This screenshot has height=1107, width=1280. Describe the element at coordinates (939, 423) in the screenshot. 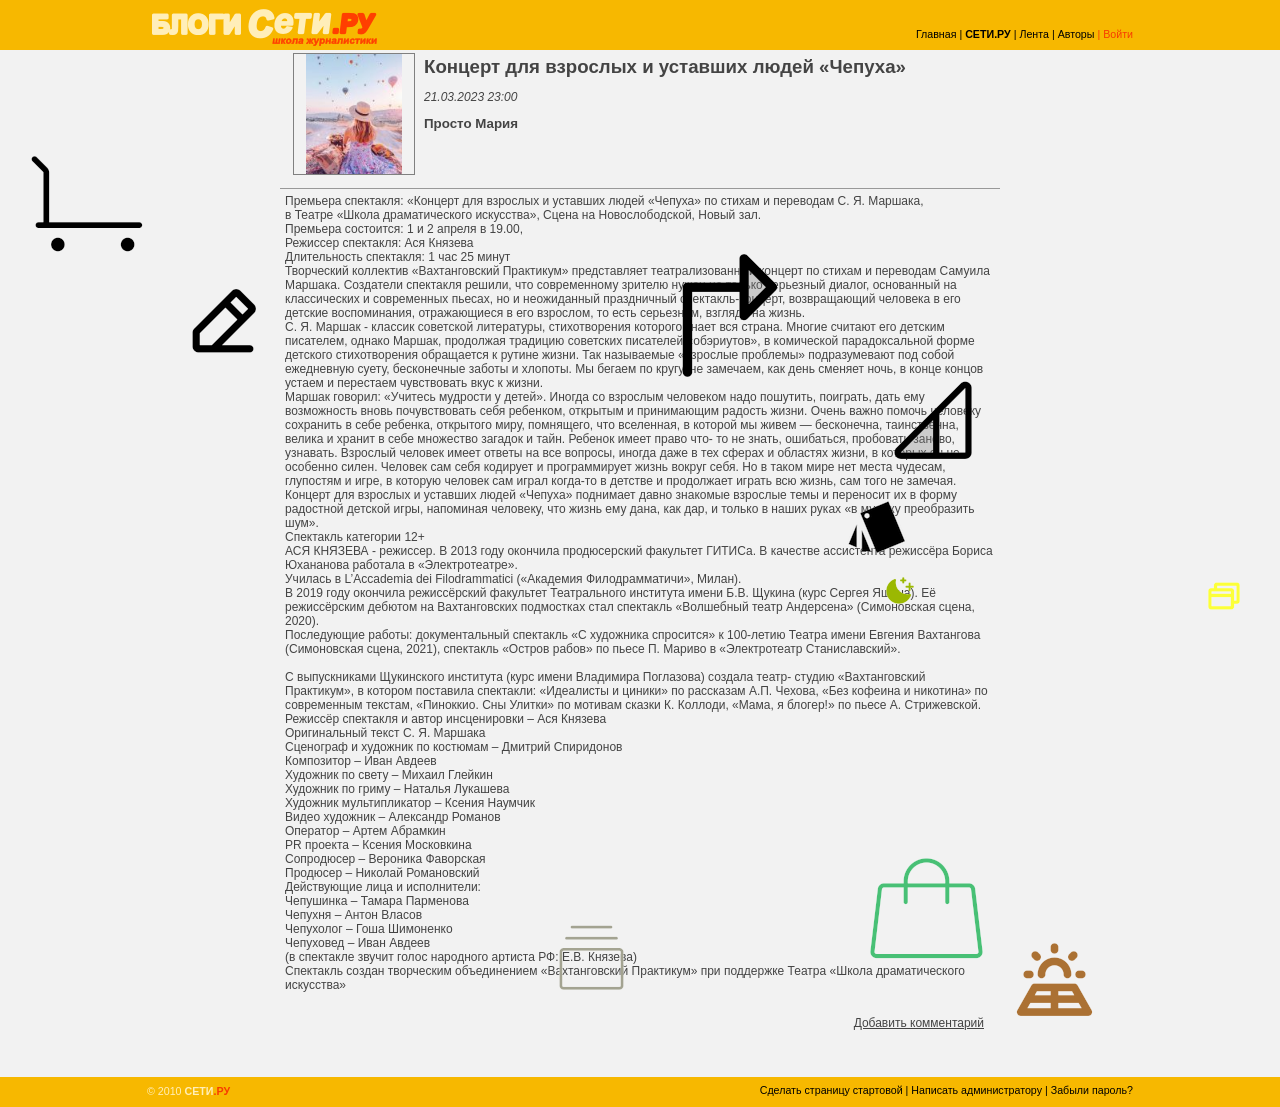

I see `indicates medium cellular signal strength` at that location.